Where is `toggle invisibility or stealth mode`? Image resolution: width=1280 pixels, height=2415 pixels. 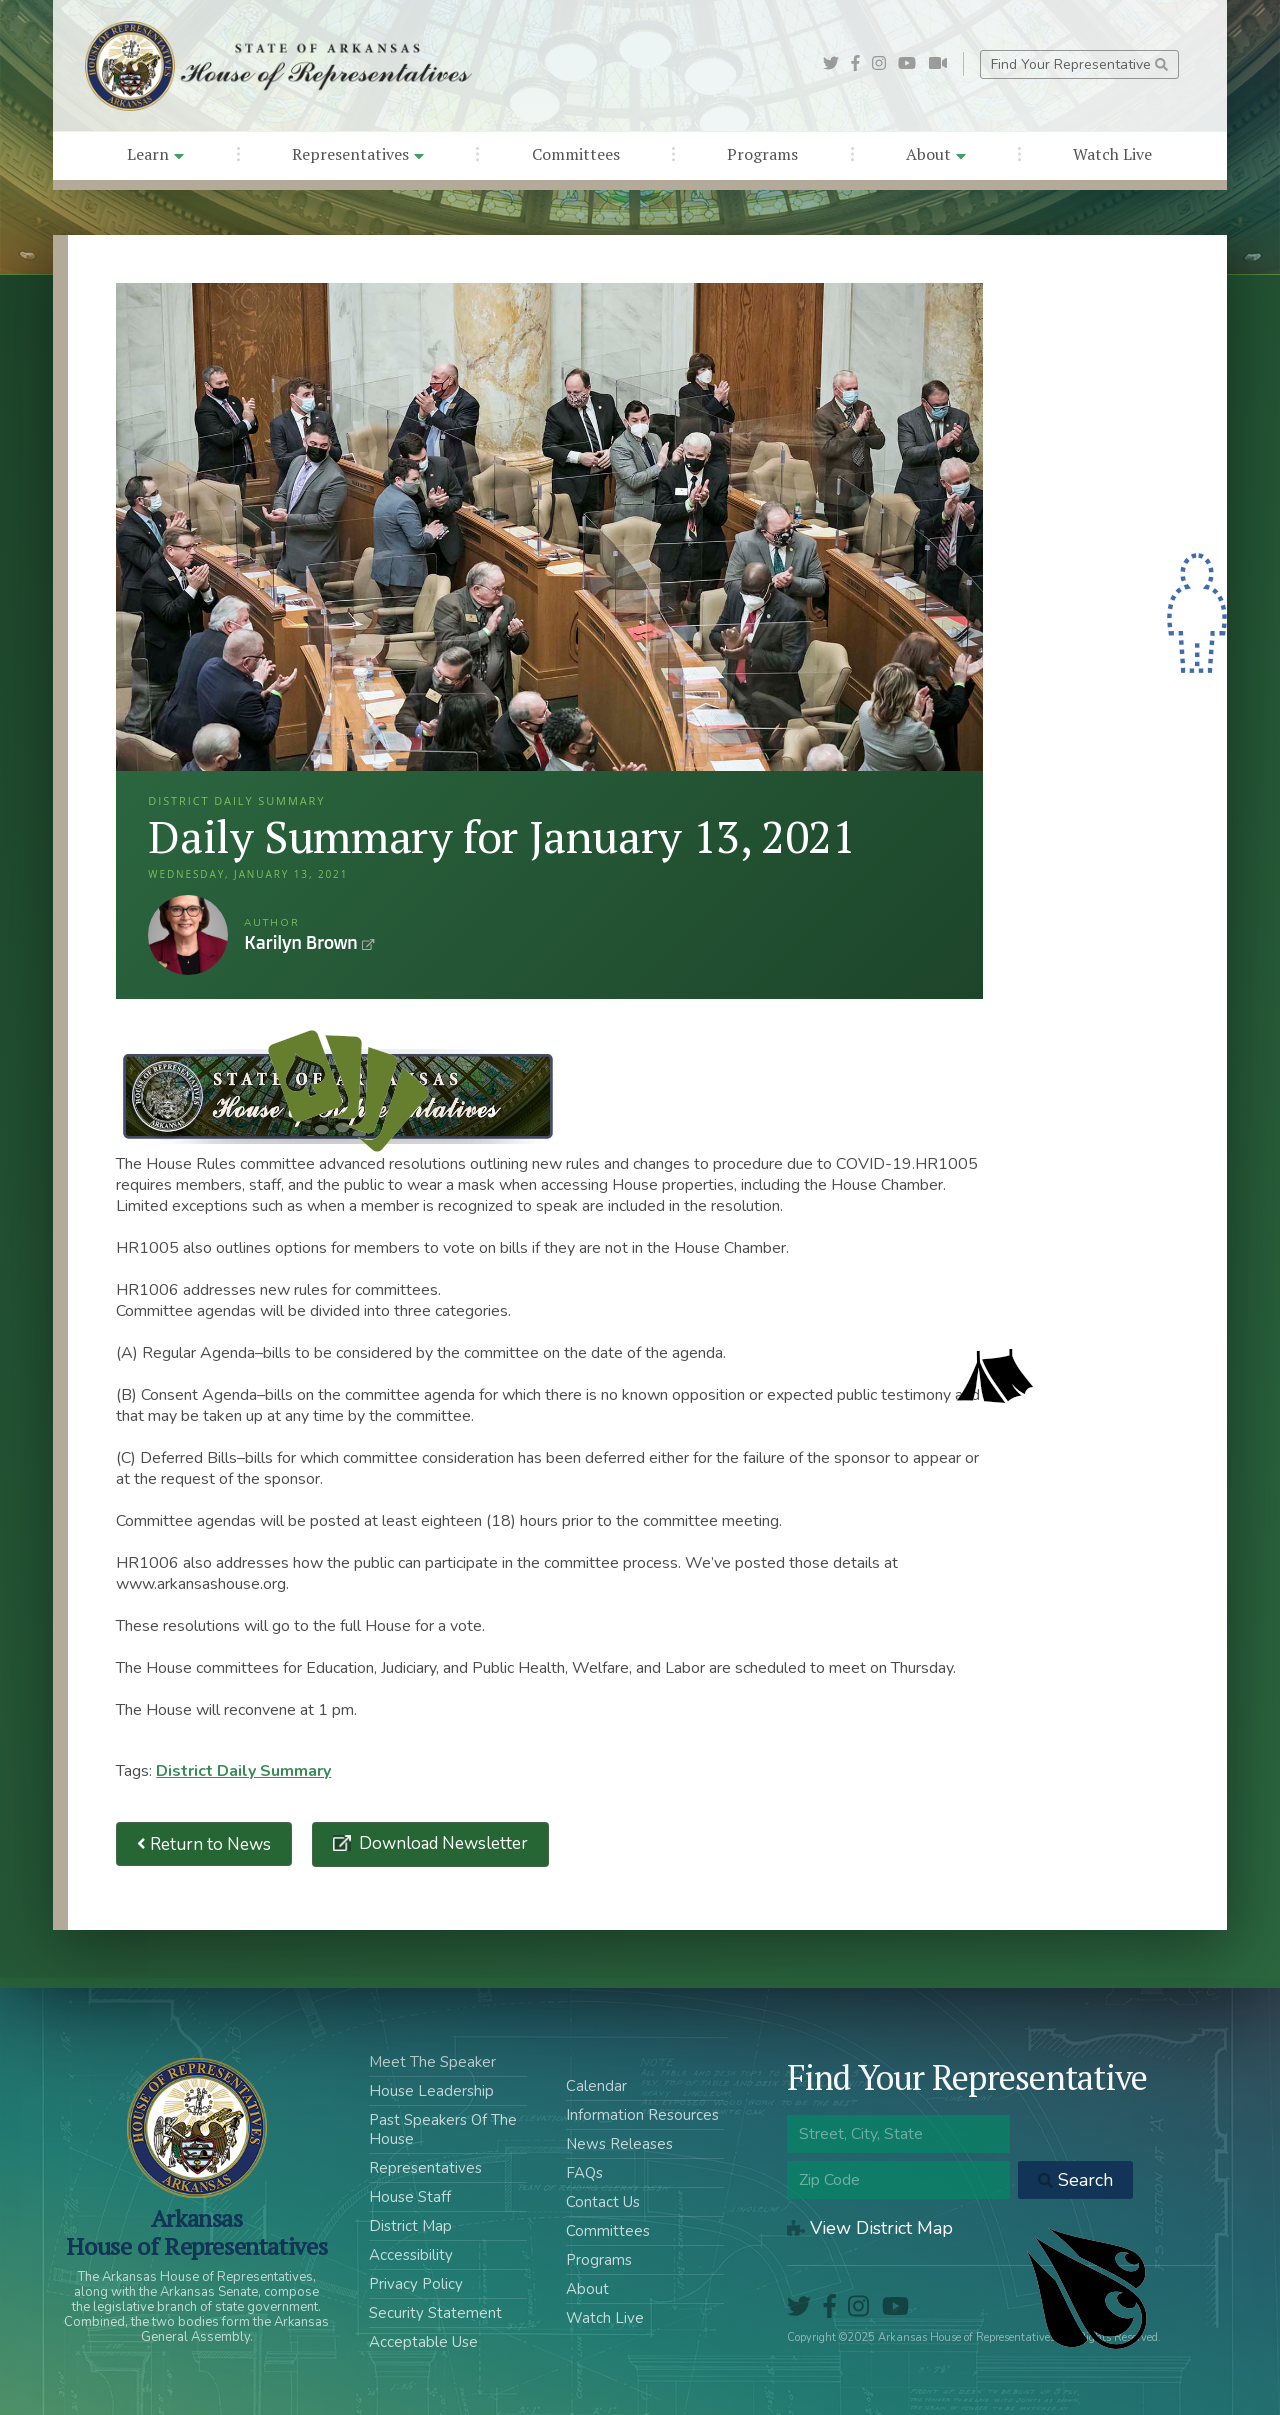
toggle invisibility or stealth mode is located at coordinates (1197, 613).